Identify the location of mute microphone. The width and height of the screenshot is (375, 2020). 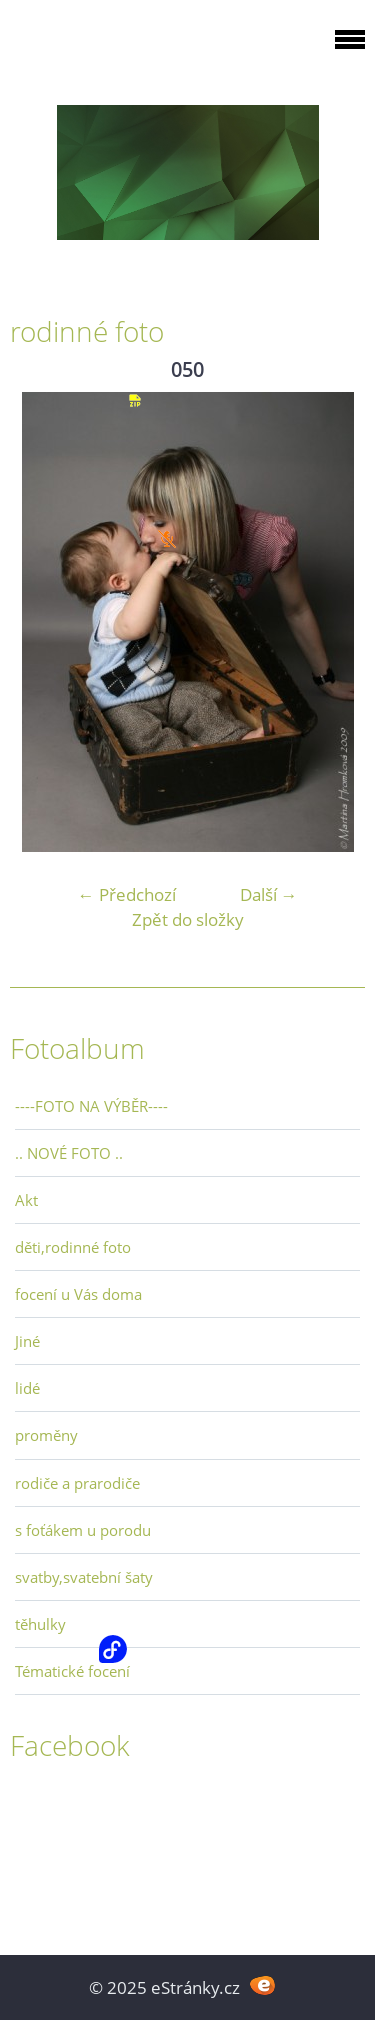
(167, 539).